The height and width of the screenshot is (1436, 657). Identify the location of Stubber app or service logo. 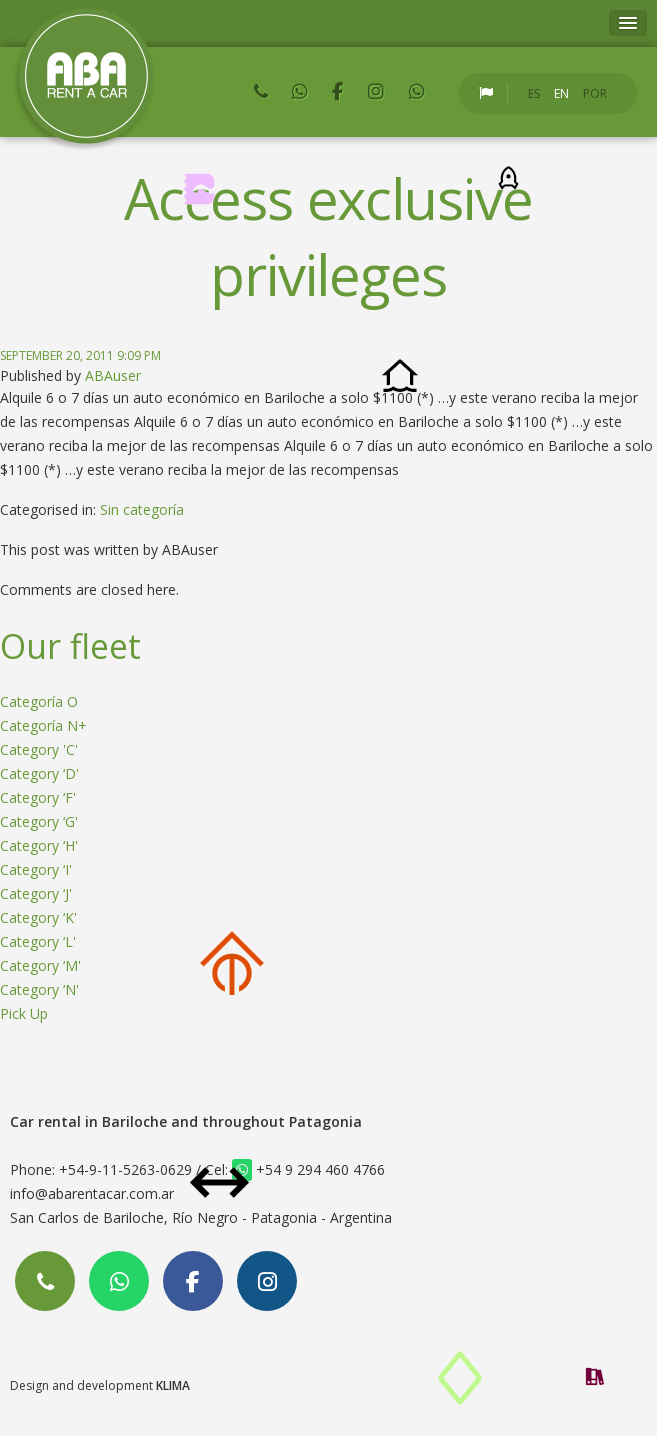
(199, 189).